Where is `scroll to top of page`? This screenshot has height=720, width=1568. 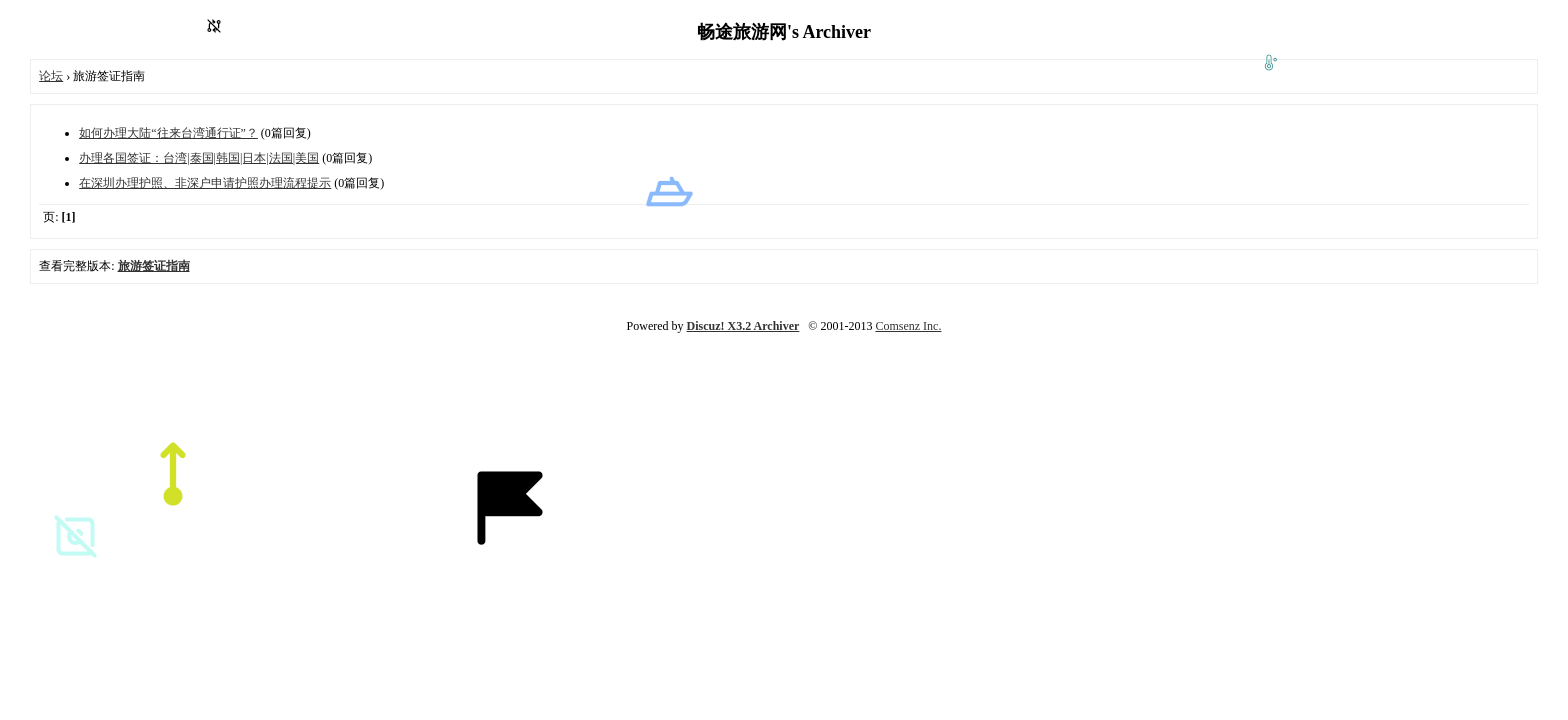
scroll to top of page is located at coordinates (173, 474).